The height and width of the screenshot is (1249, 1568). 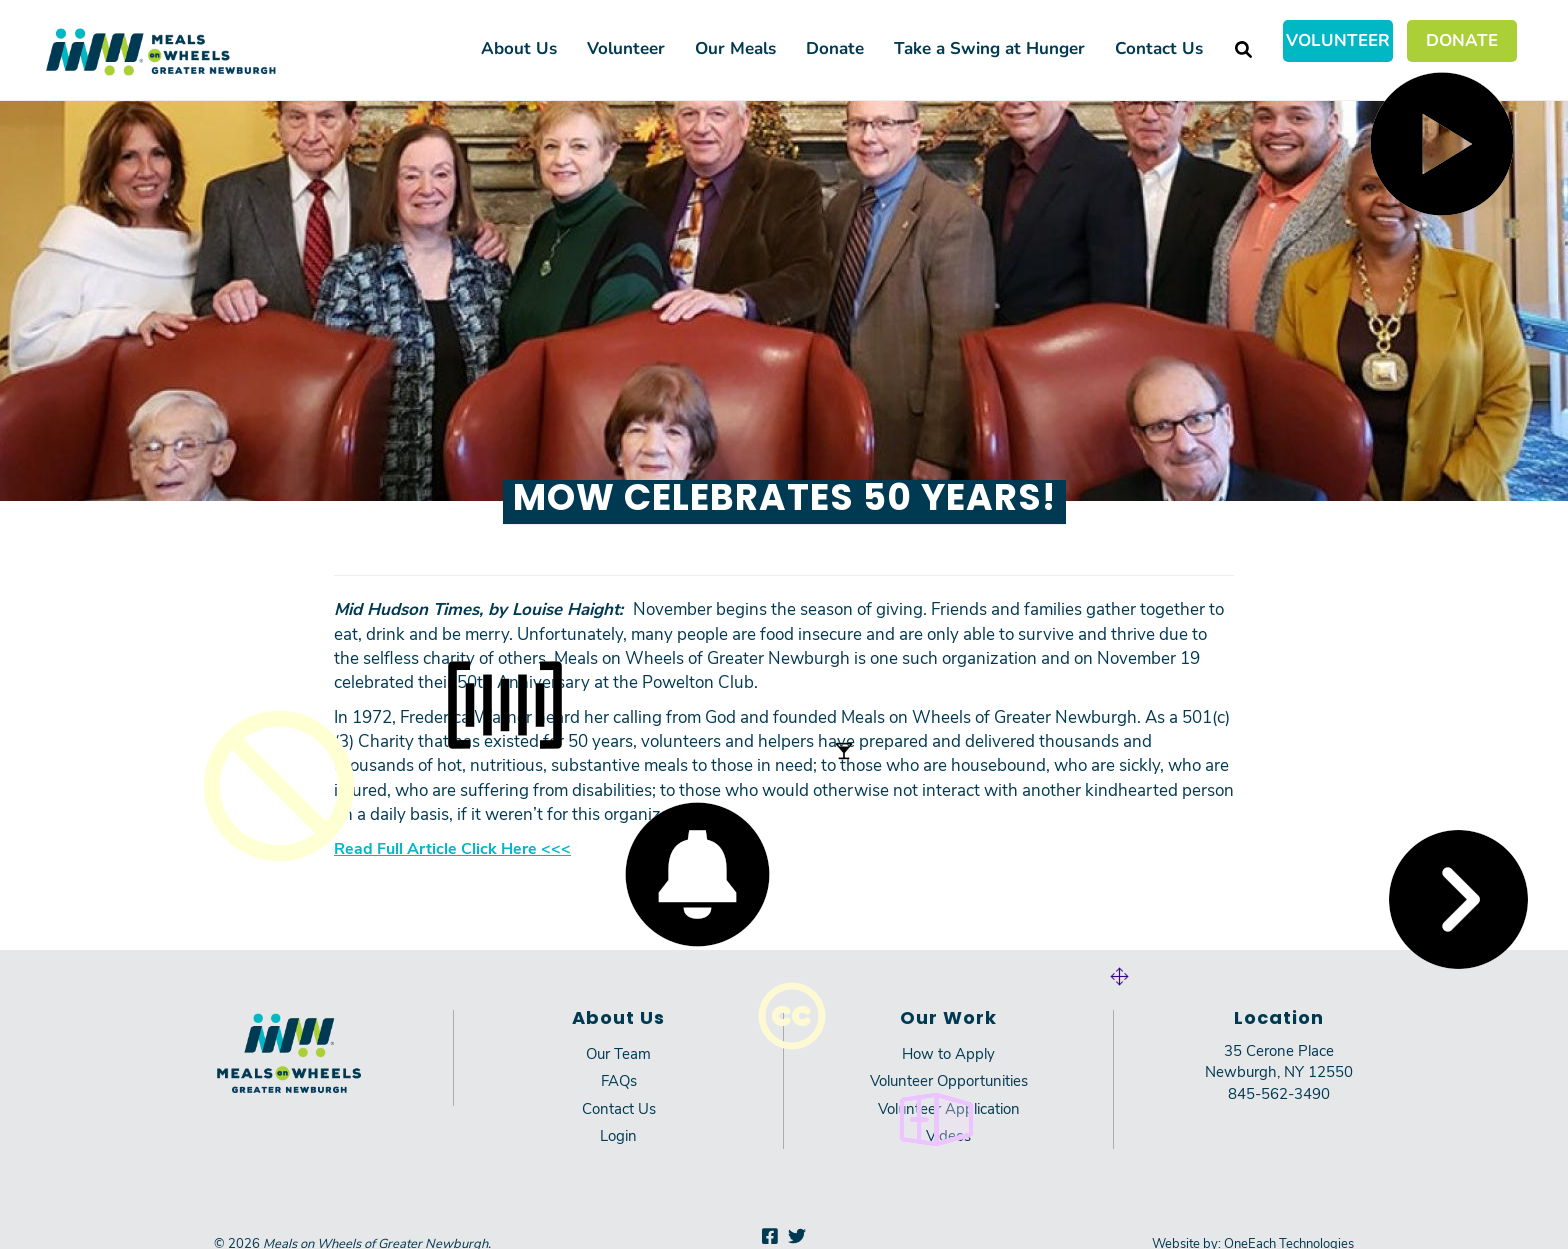 I want to click on play media content, so click(x=1442, y=144).